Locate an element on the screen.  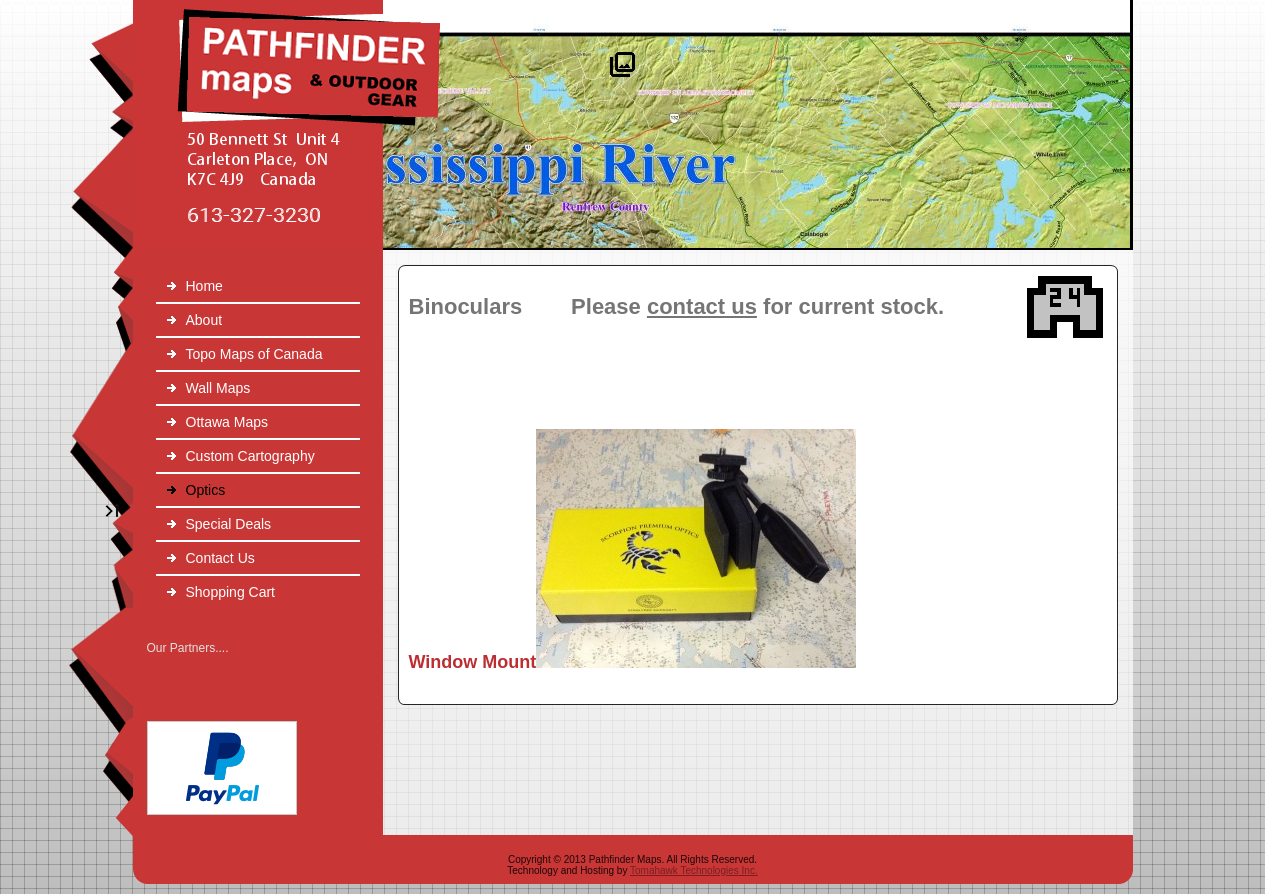
view photo collections or albums is located at coordinates (622, 64).